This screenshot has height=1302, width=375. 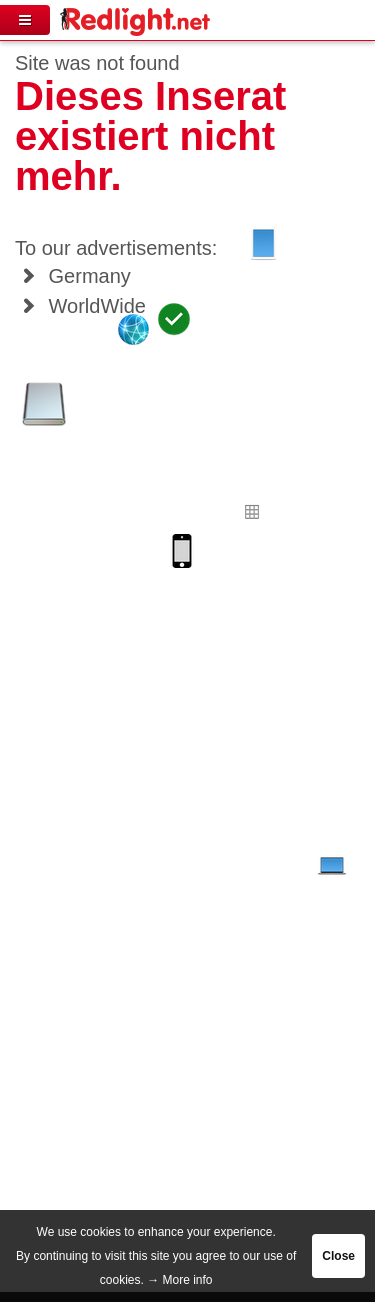 I want to click on access network settings, so click(x=133, y=329).